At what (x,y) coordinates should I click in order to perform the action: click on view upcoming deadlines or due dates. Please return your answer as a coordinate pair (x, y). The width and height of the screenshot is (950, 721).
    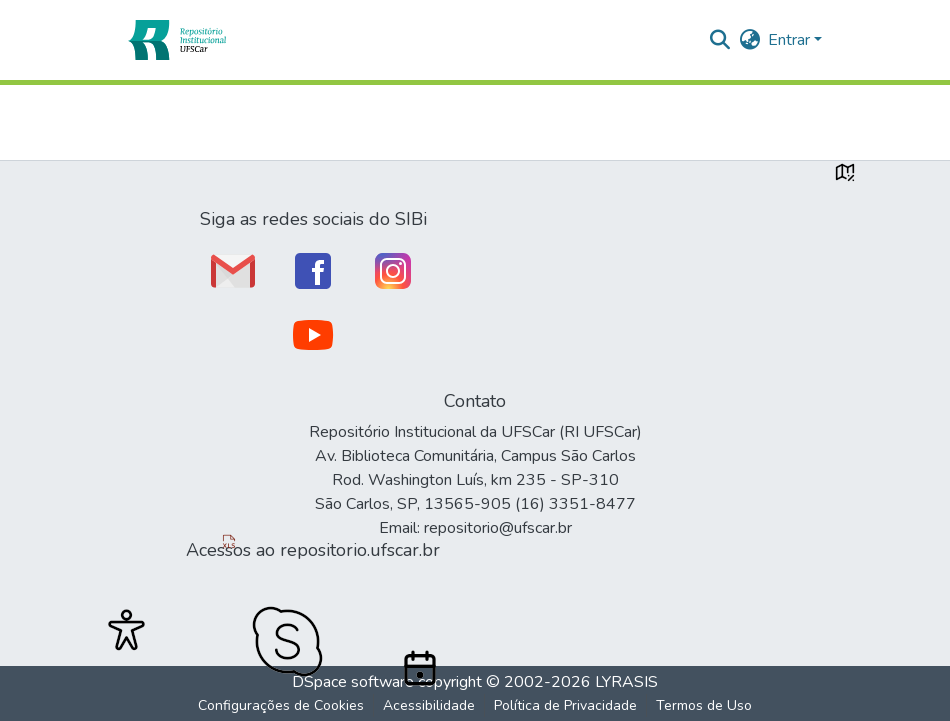
    Looking at the image, I should click on (420, 668).